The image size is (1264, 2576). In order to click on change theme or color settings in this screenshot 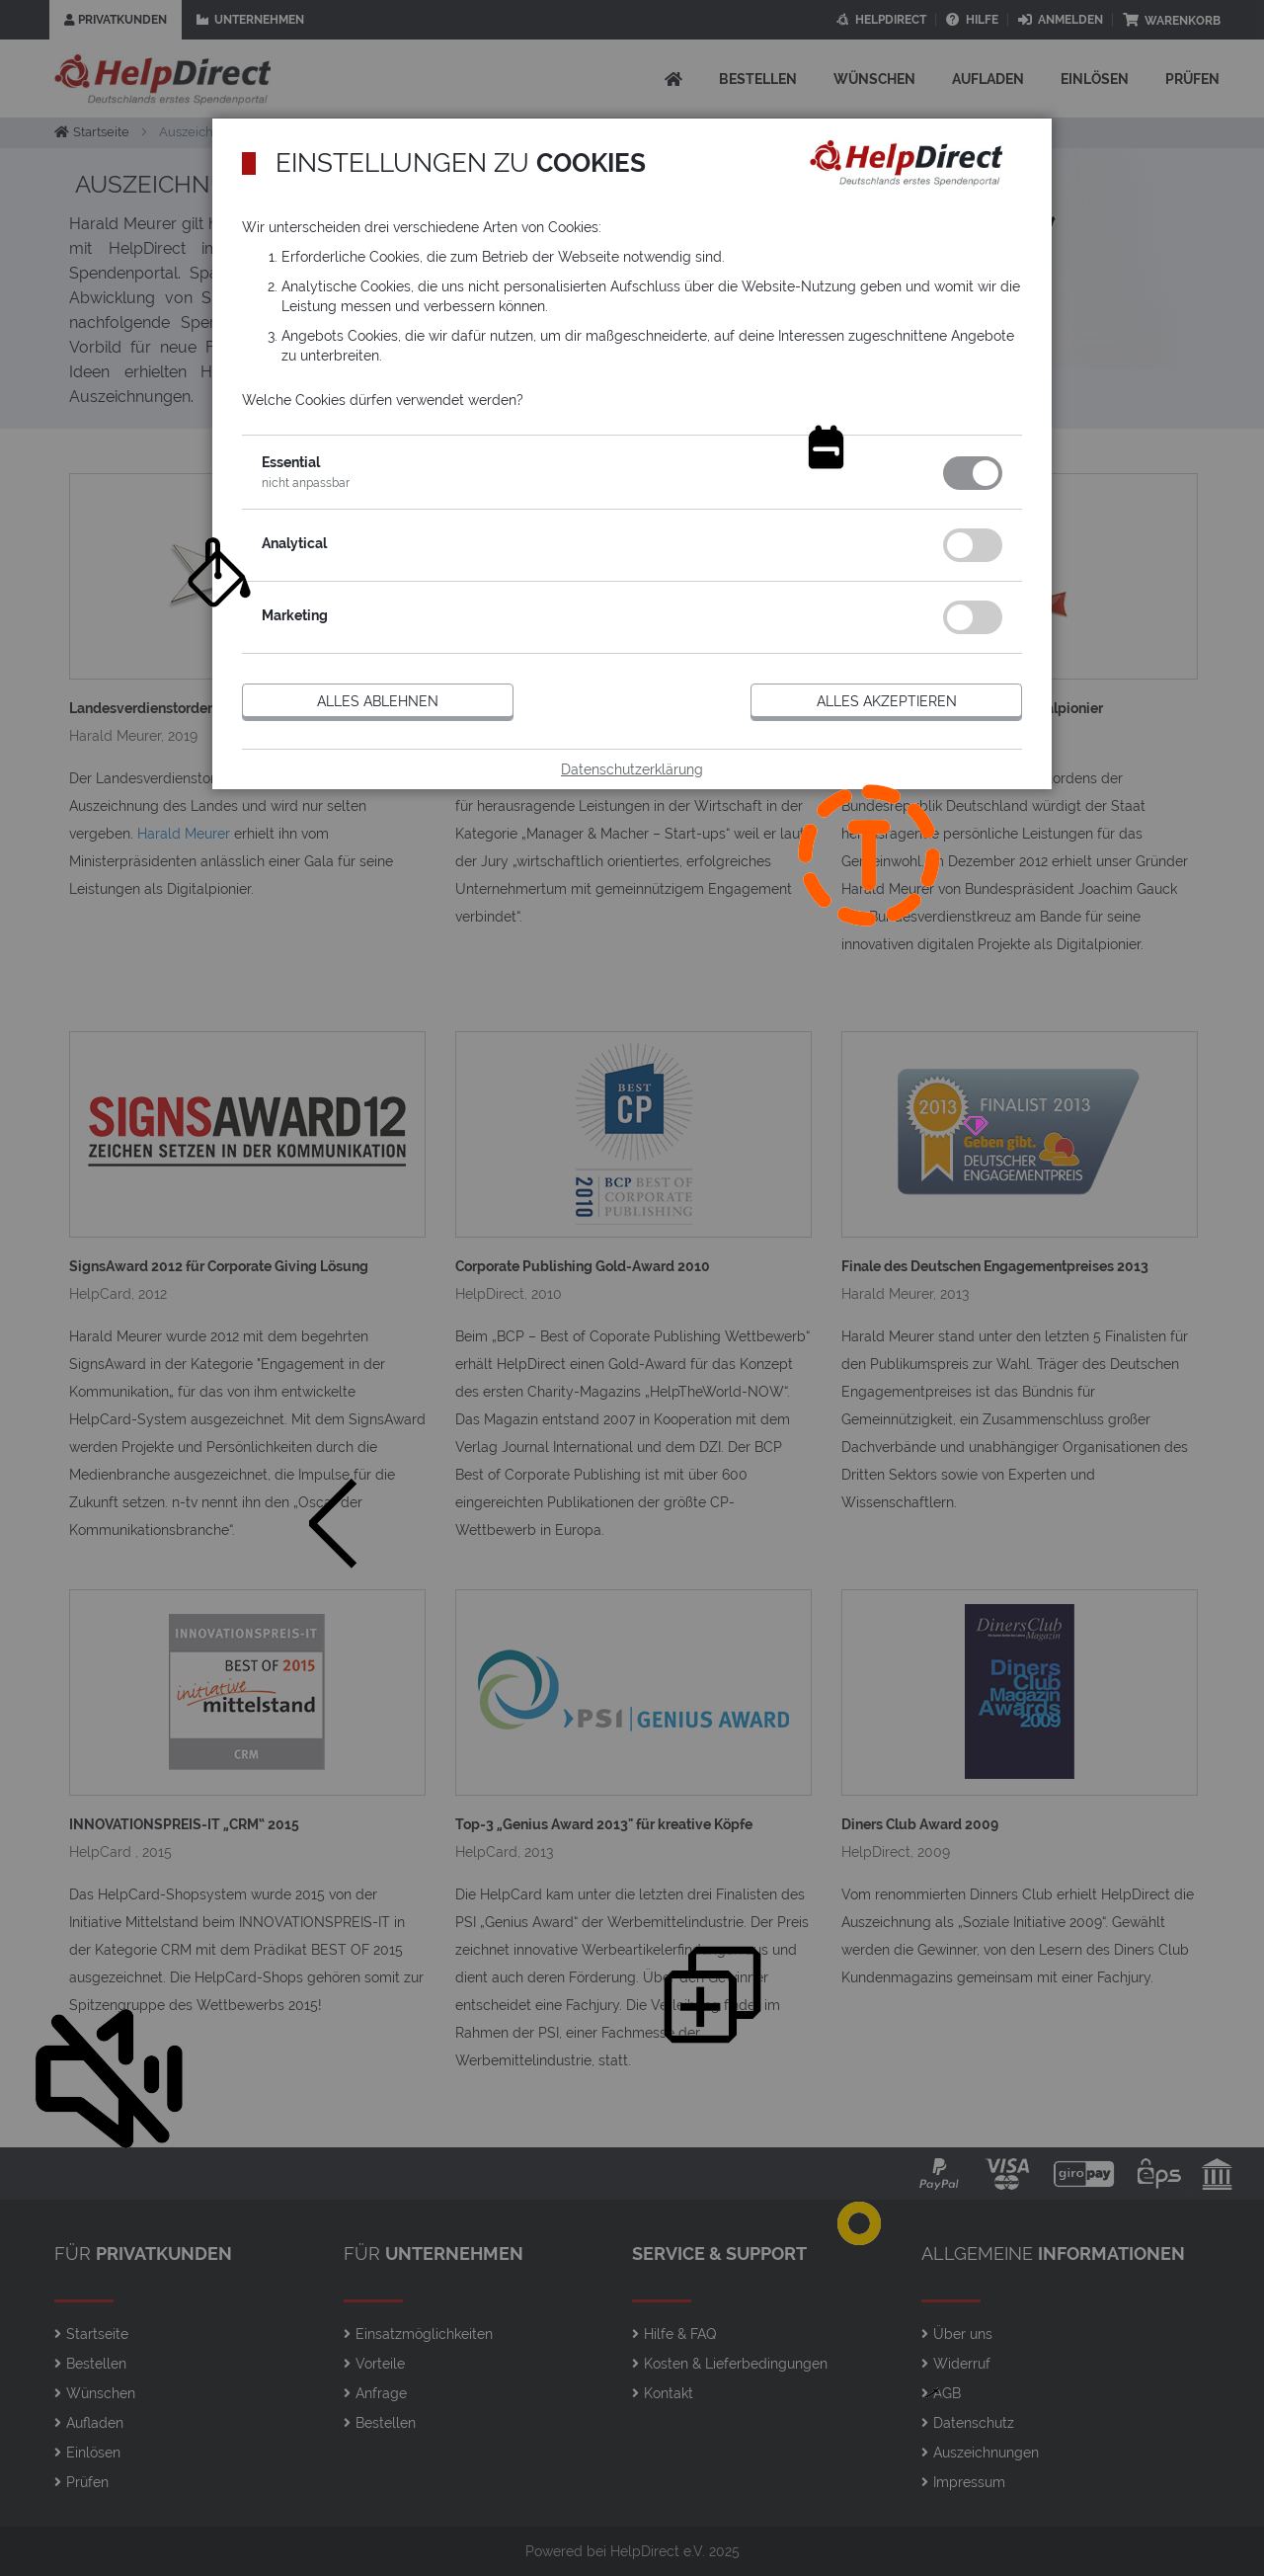, I will do `click(217, 572)`.